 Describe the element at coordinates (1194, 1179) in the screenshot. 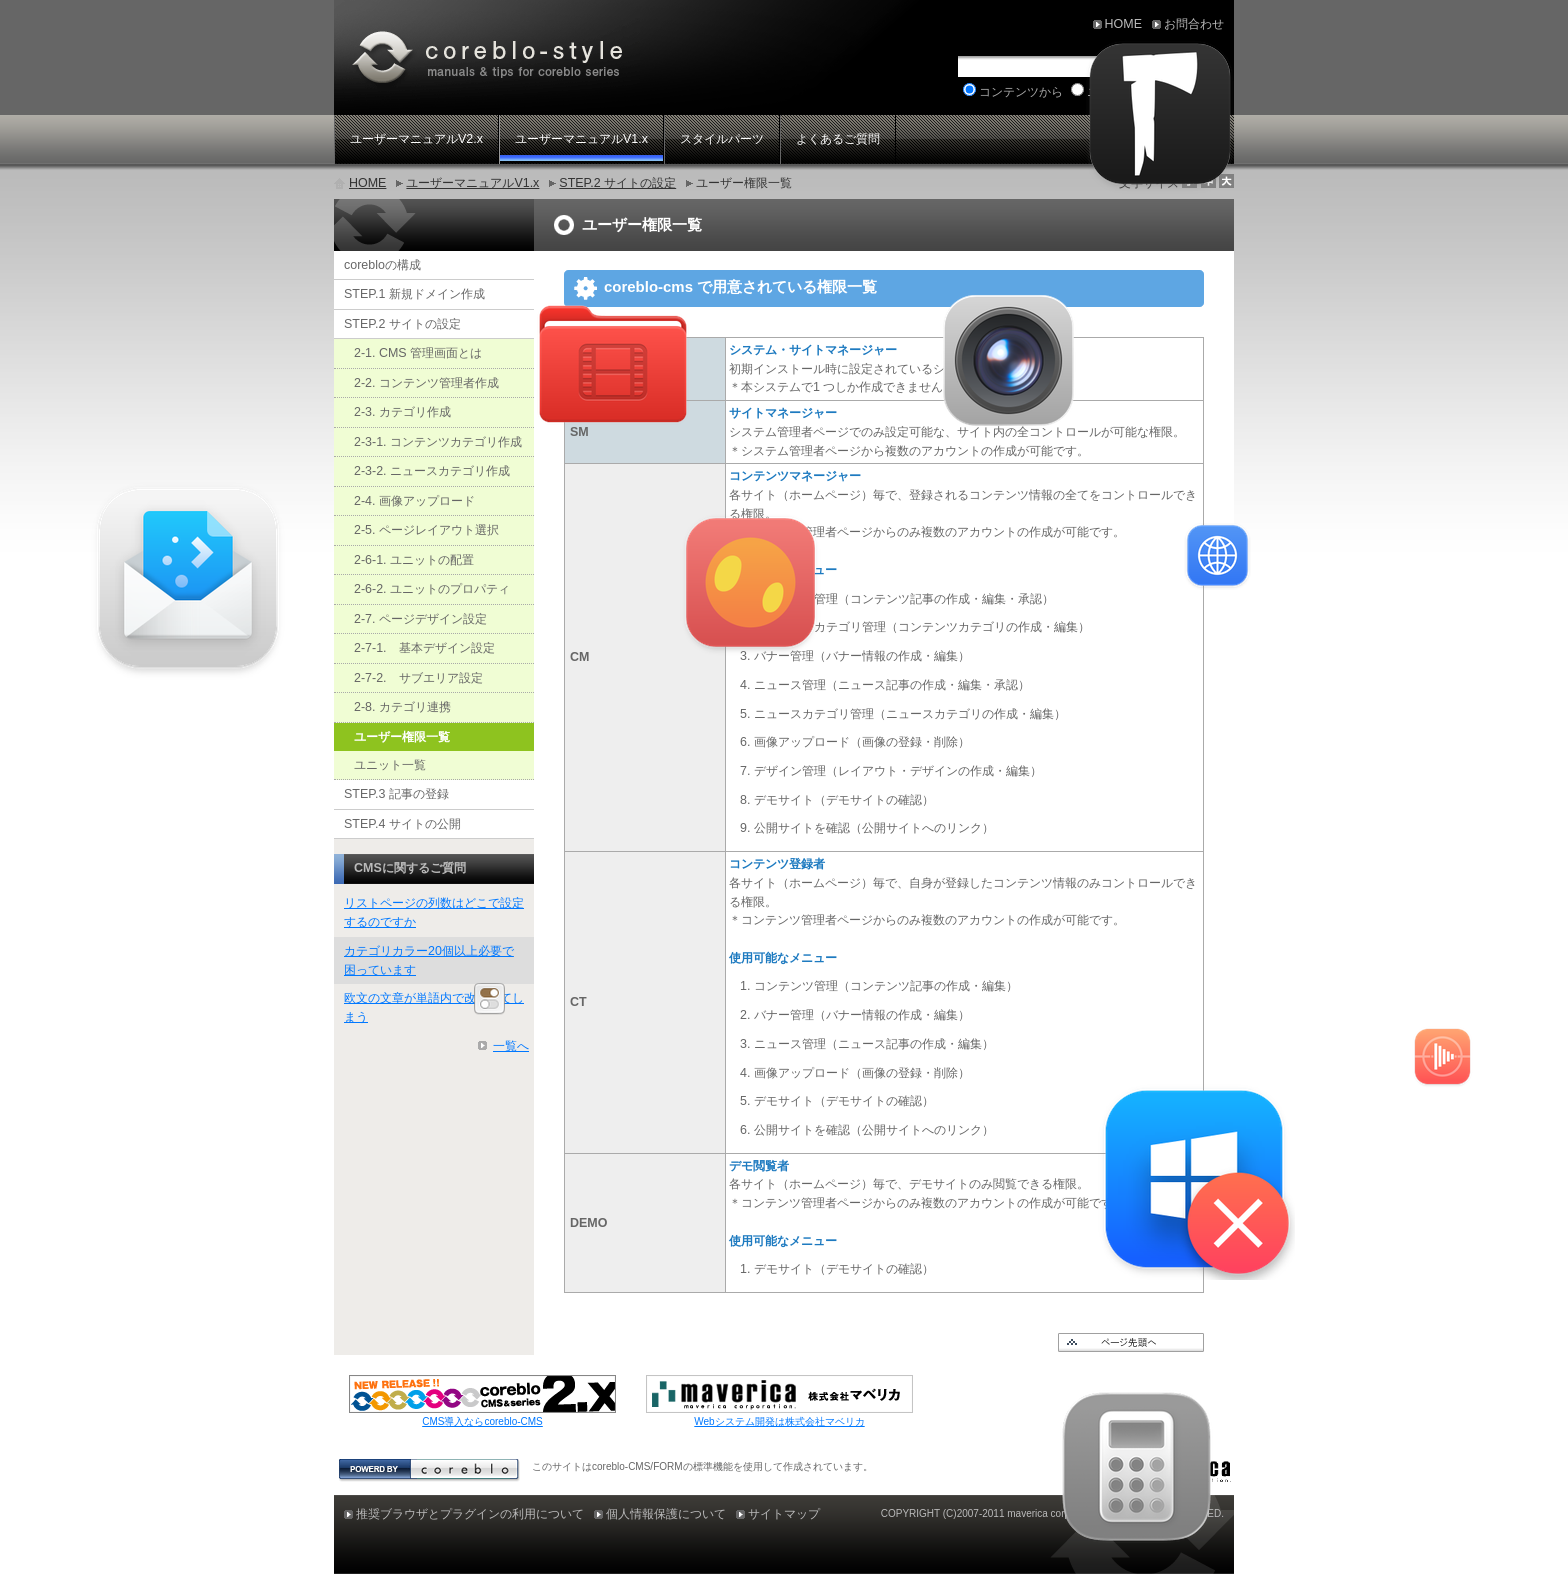

I see `uninstall windows applications running through wine` at that location.